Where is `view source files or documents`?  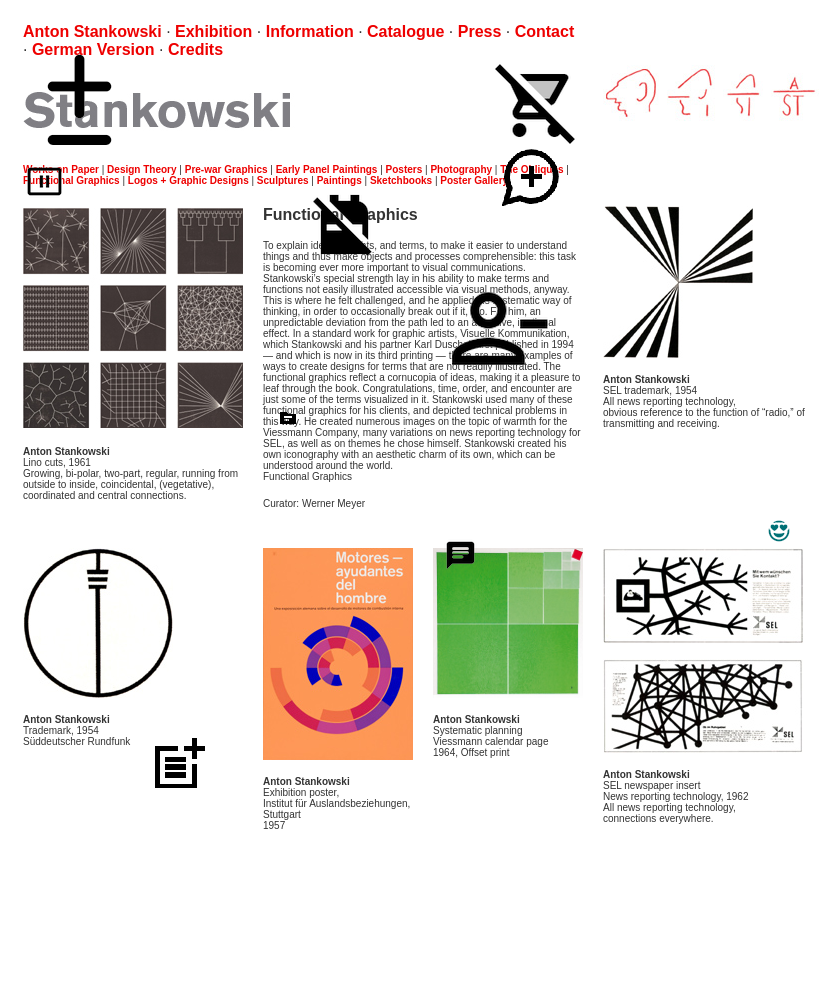
view source files or documents is located at coordinates (288, 418).